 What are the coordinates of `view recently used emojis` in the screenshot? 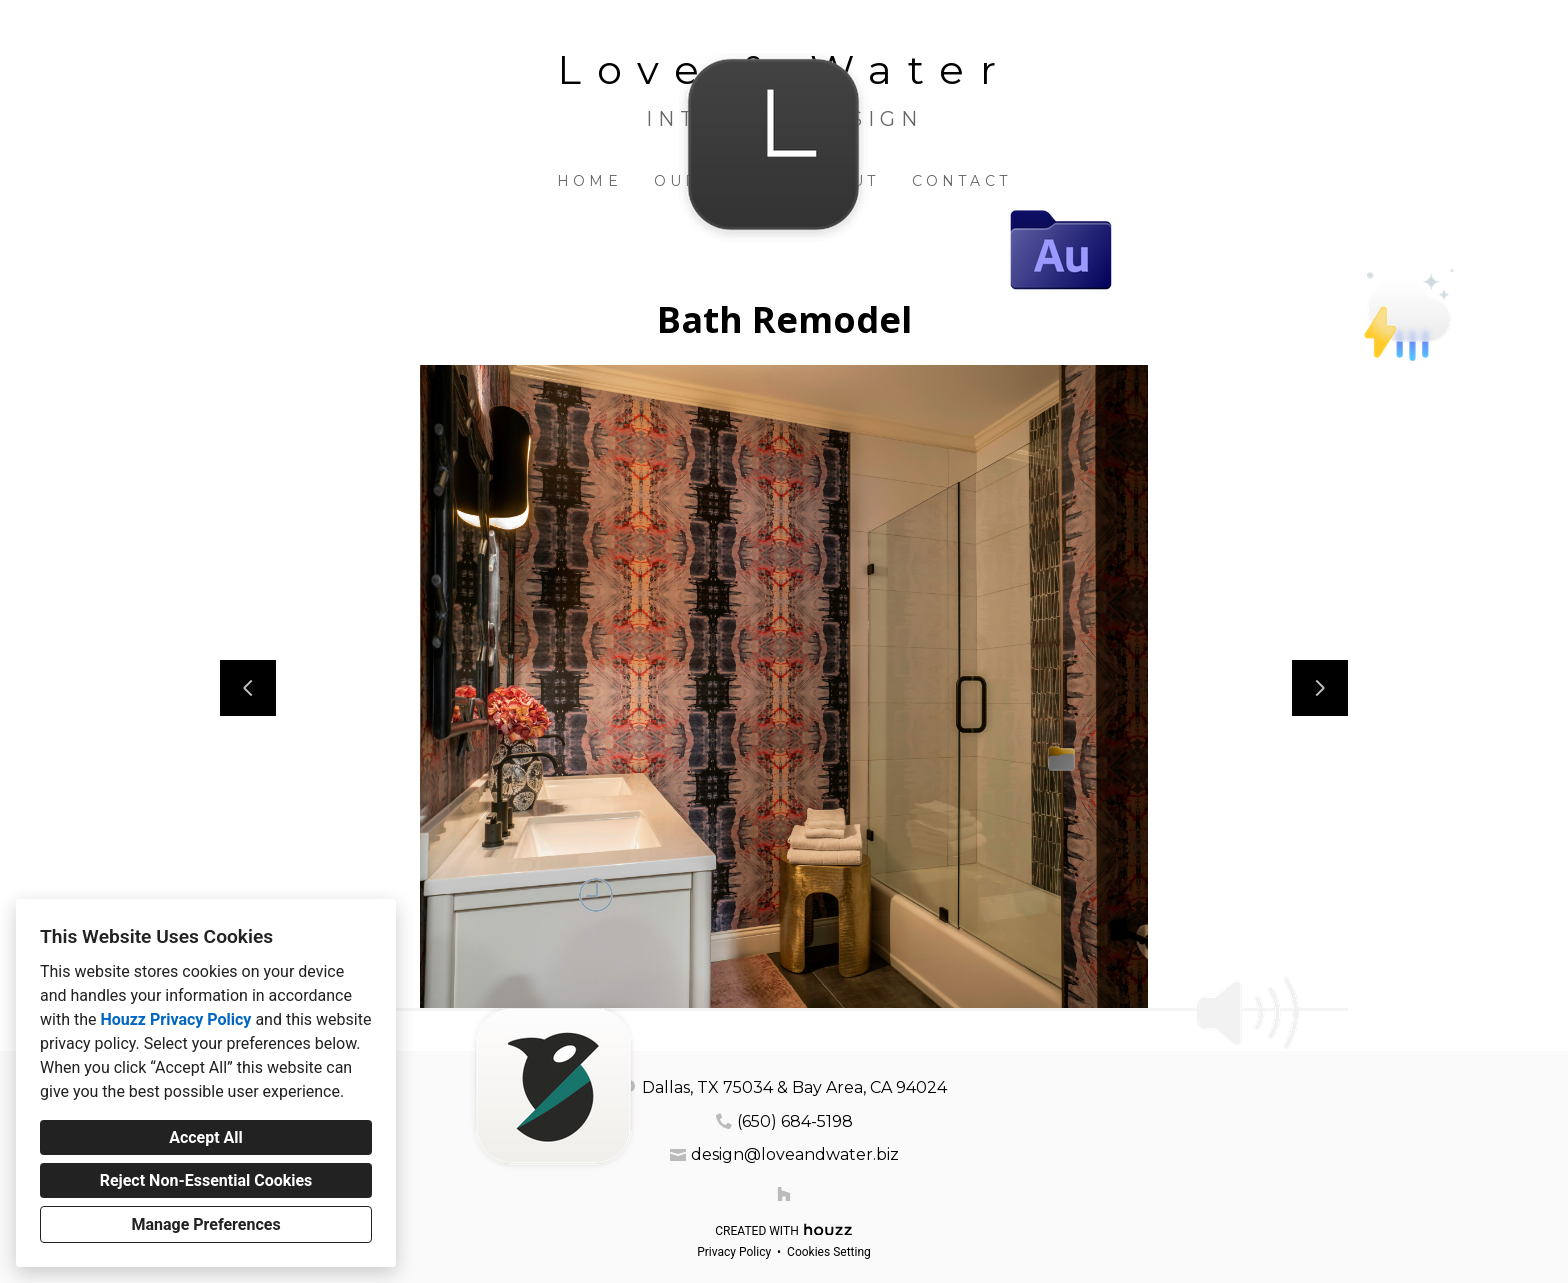 It's located at (596, 895).